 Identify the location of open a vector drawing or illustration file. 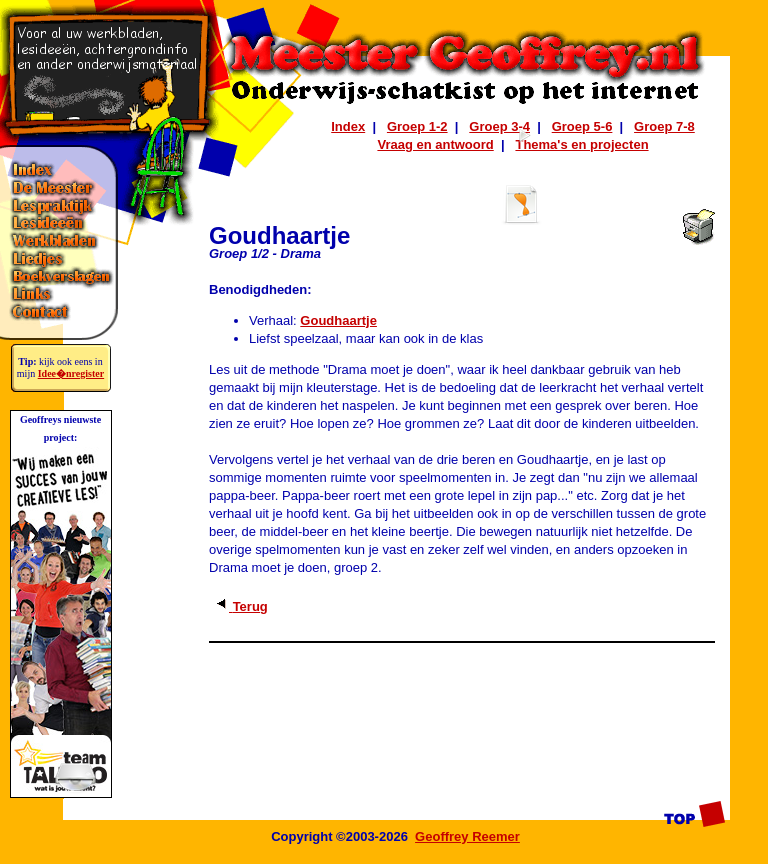
(522, 204).